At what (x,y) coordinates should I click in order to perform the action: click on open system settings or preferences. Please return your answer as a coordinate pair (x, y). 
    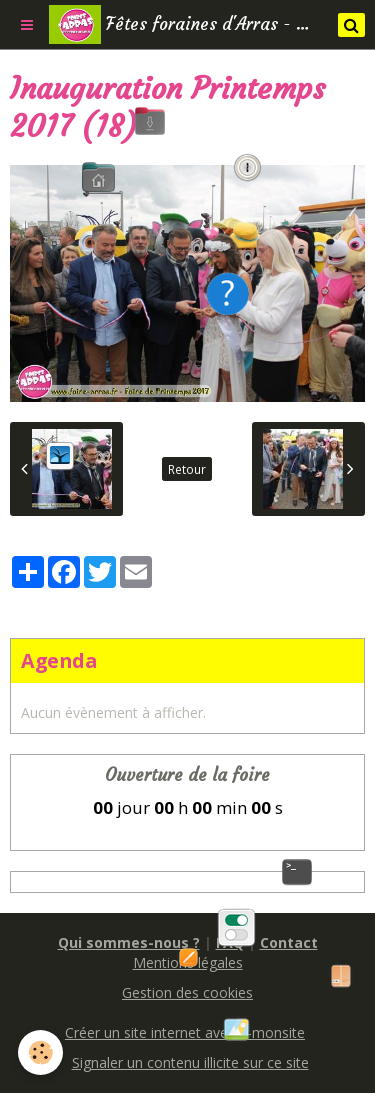
    Looking at the image, I should click on (236, 927).